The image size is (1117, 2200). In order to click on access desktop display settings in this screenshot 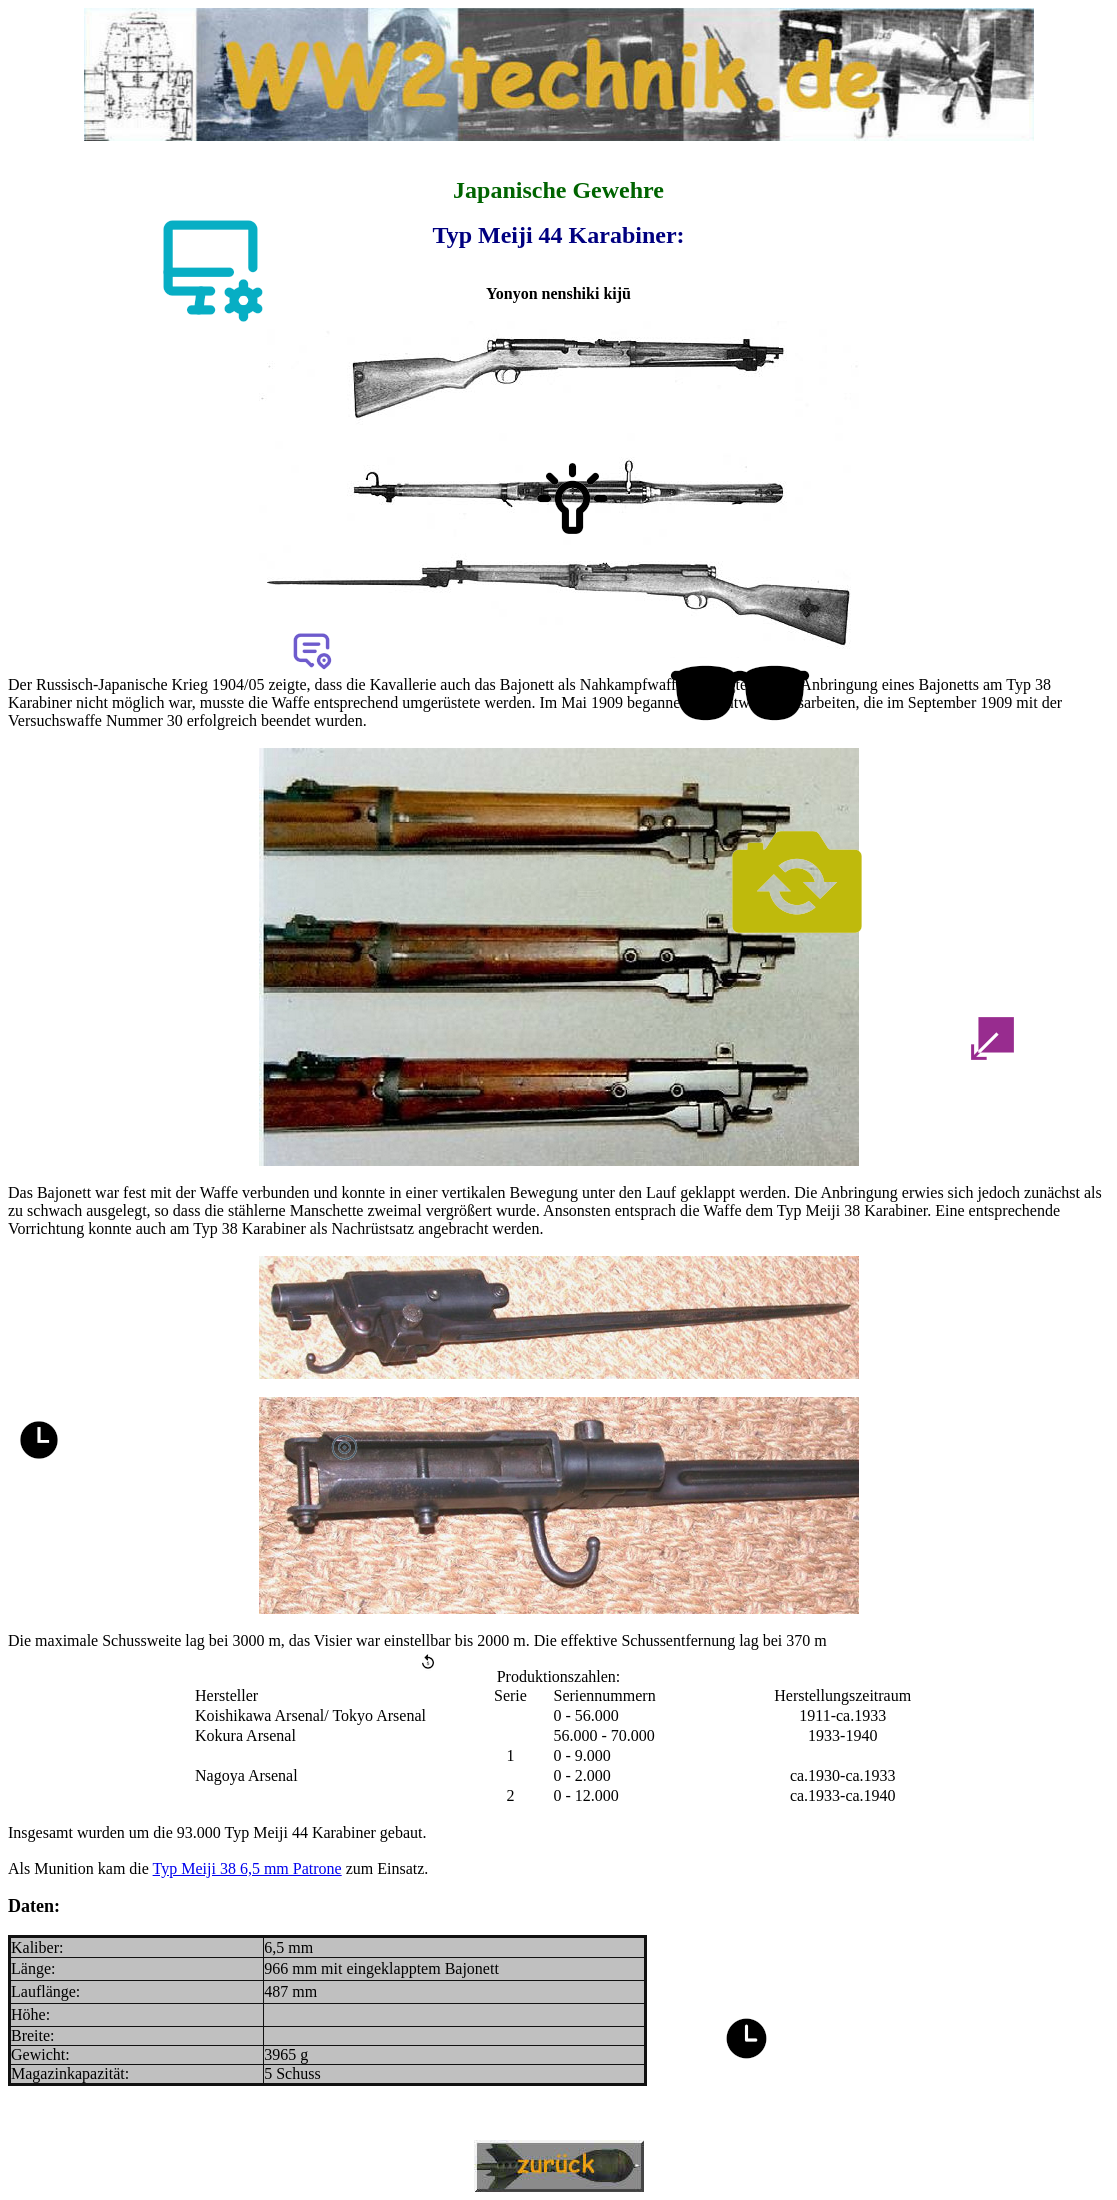, I will do `click(210, 267)`.